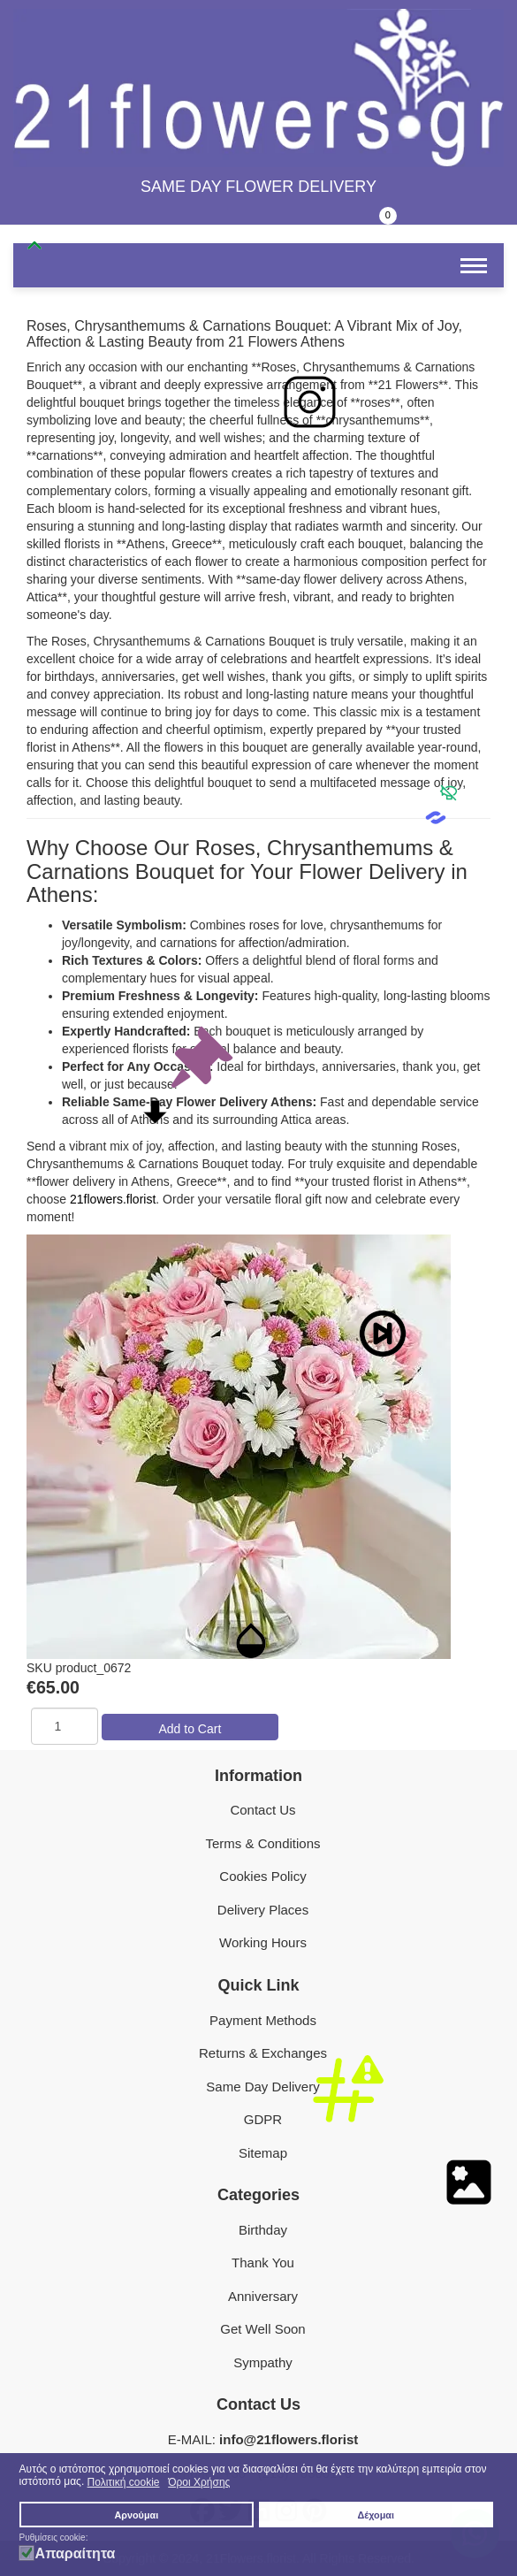  I want to click on access a media channel for sharing images and videos, so click(468, 2182).